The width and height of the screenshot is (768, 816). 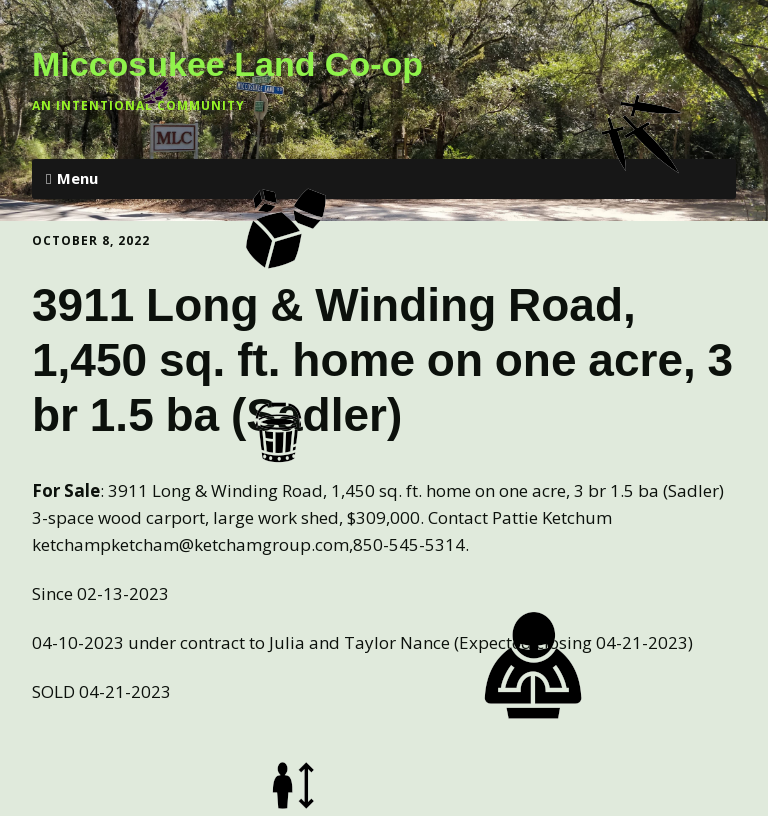 What do you see at coordinates (278, 430) in the screenshot?
I see `empty inventory slot for container items` at bounding box center [278, 430].